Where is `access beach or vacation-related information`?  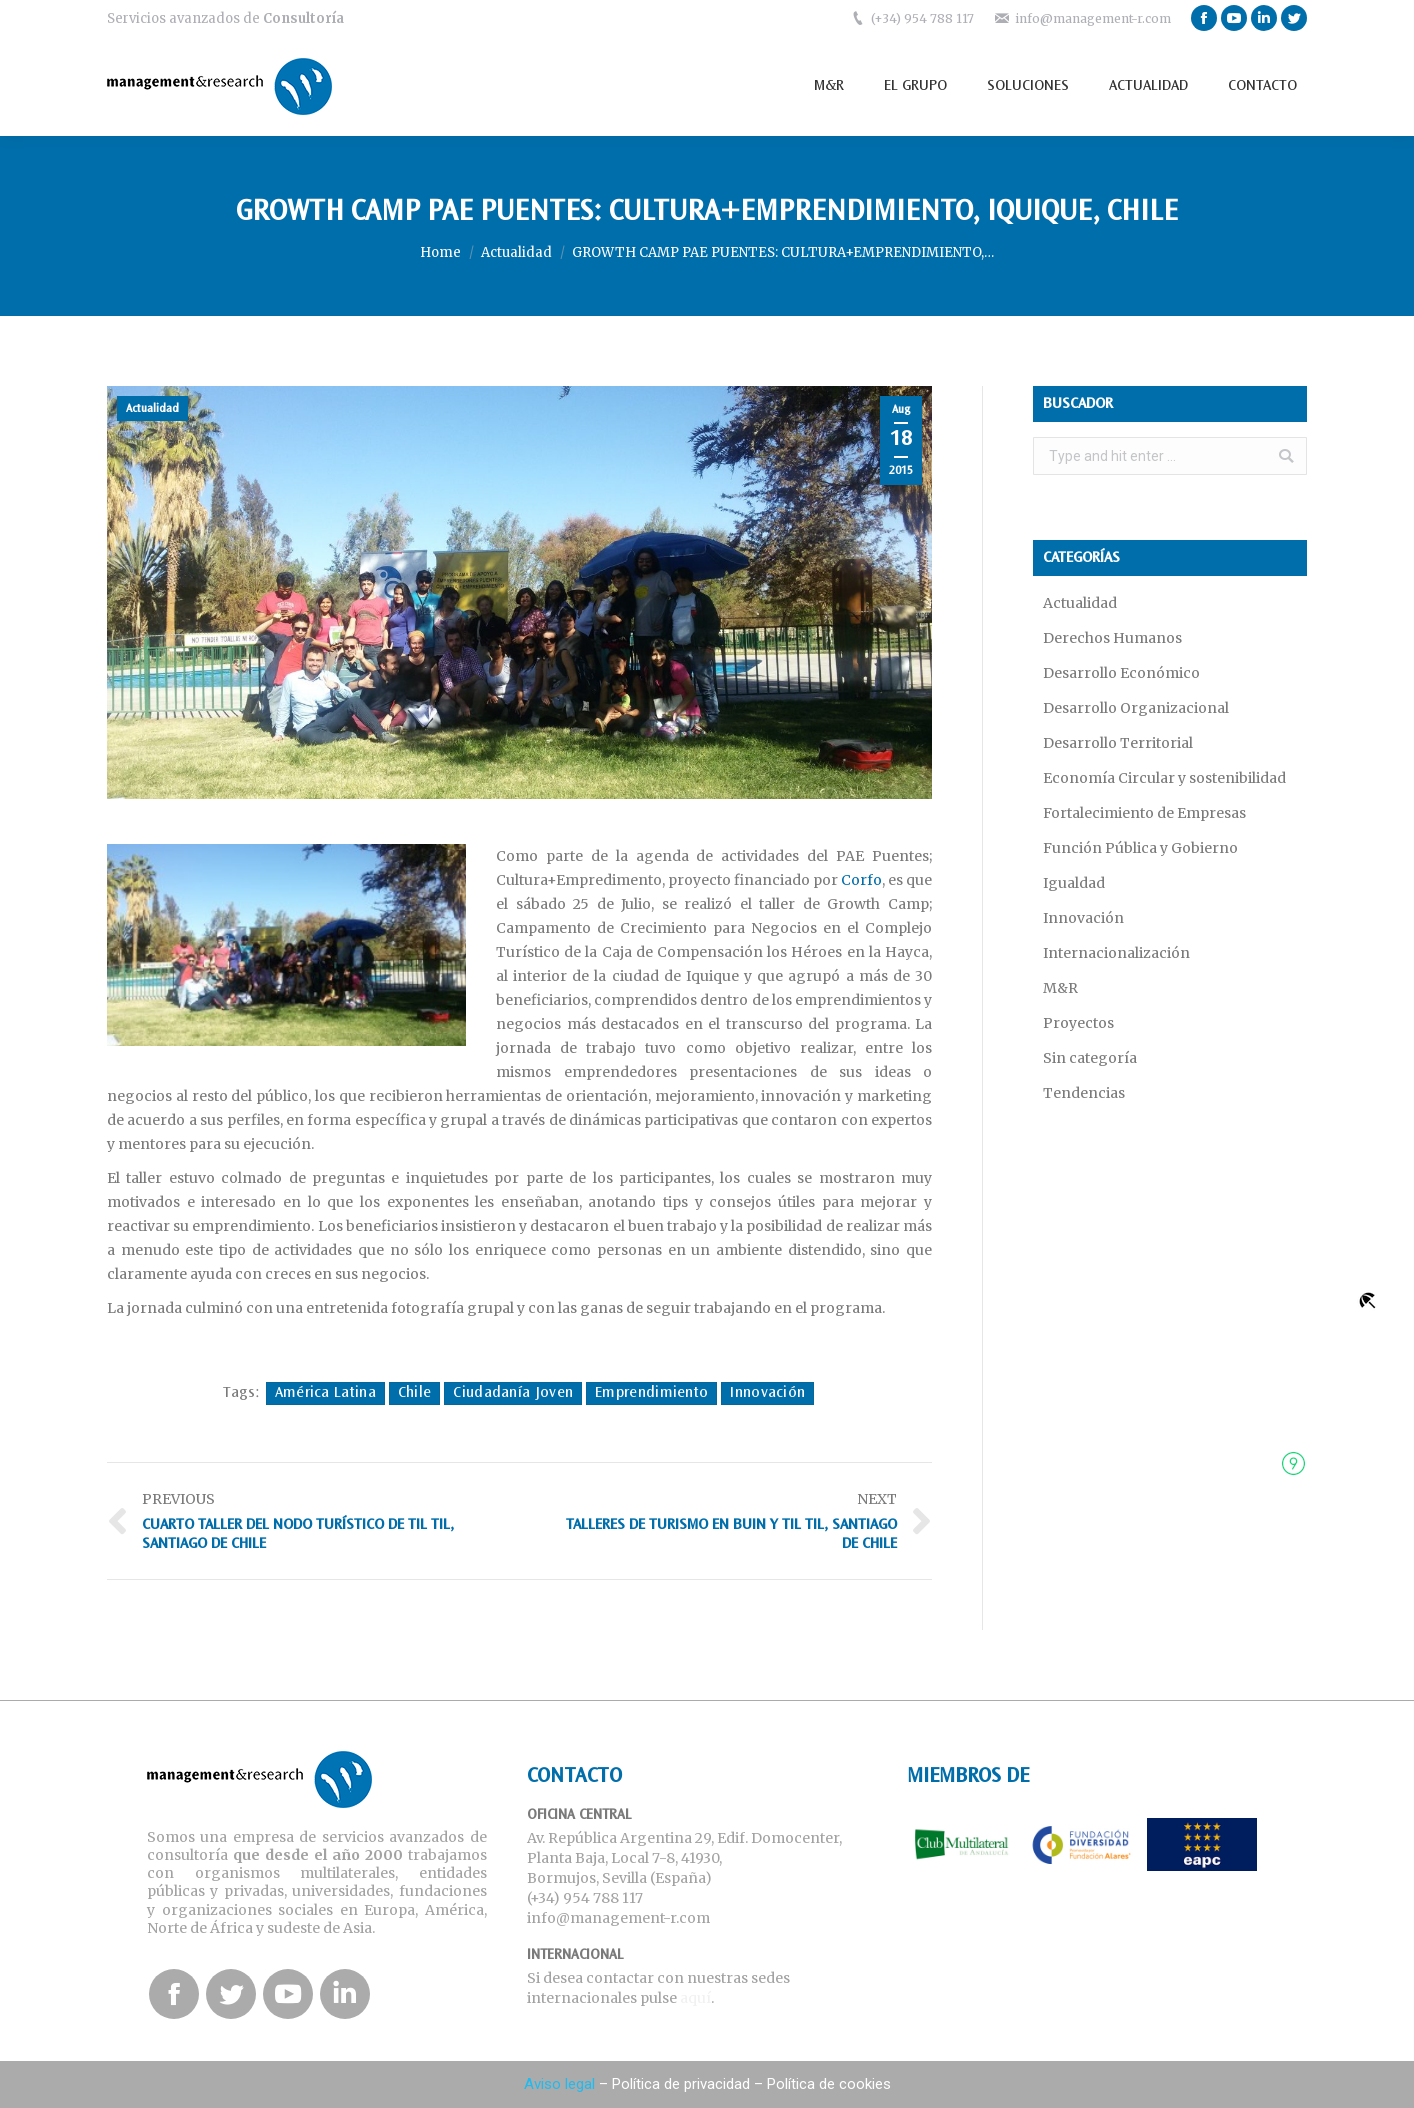
access beach or vacation-related information is located at coordinates (1367, 1300).